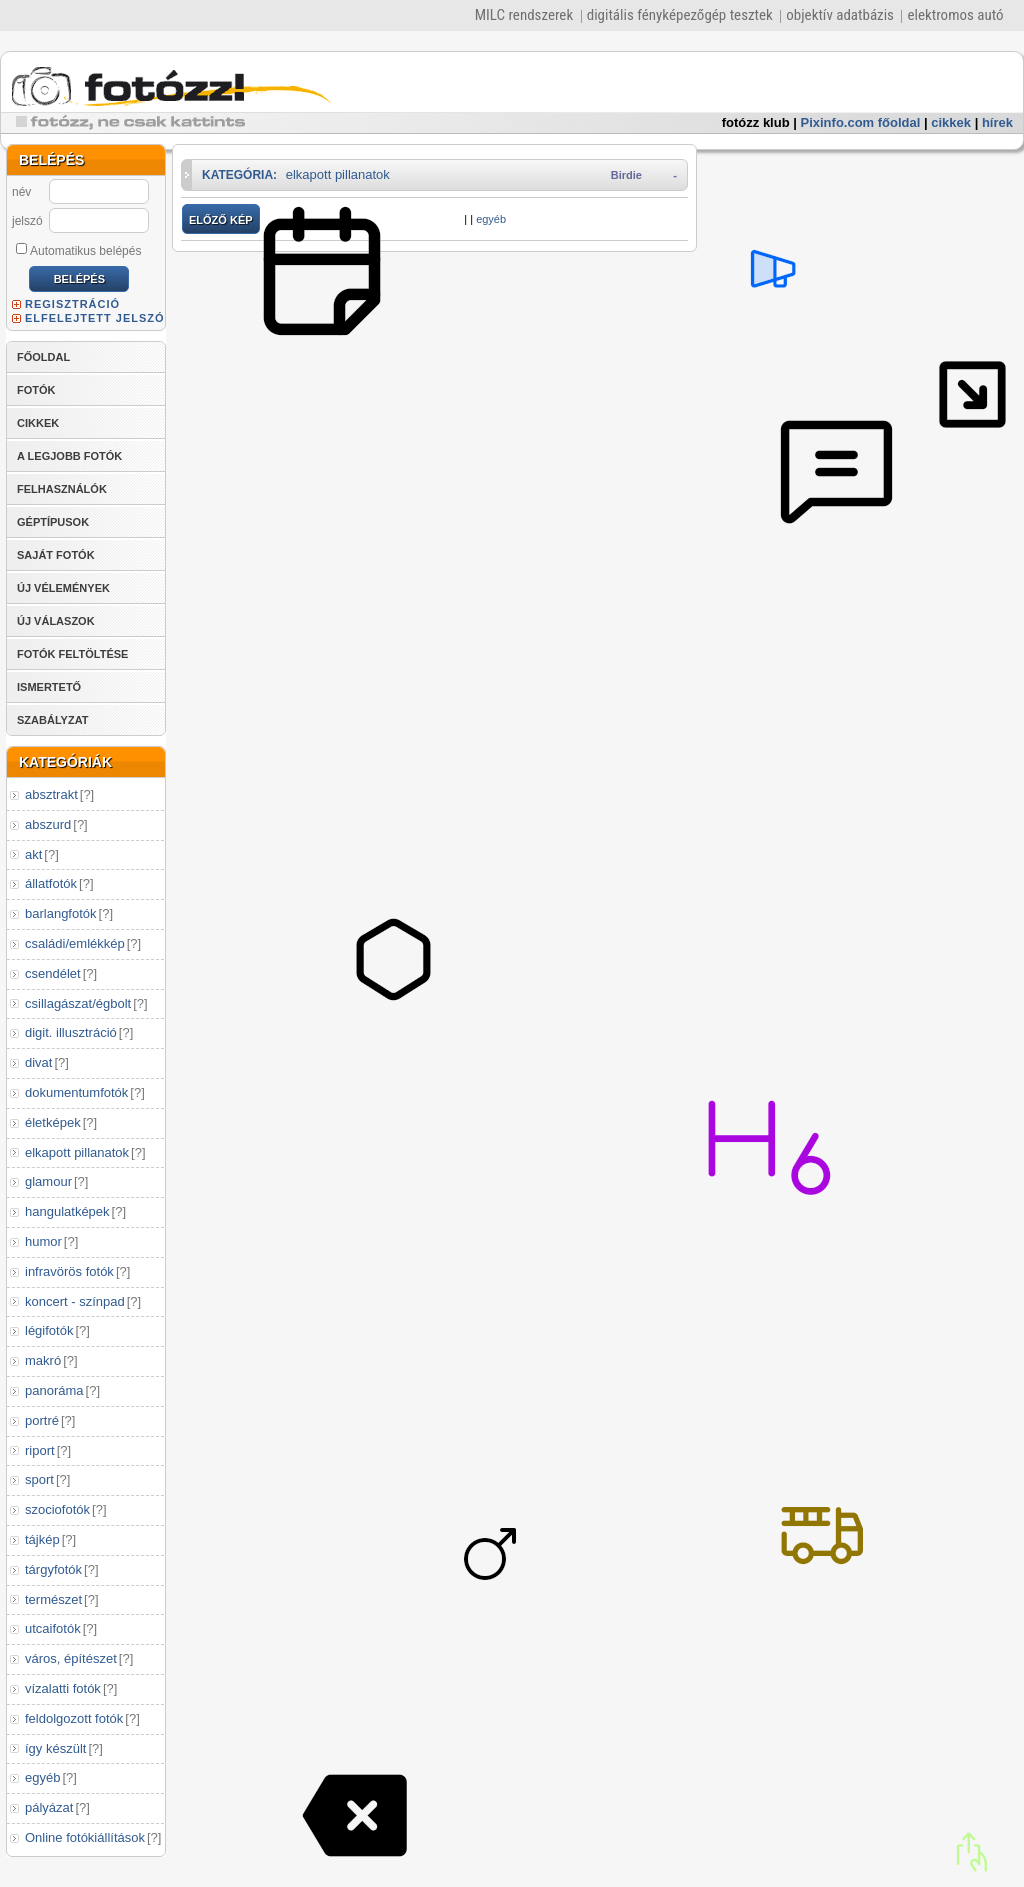 The height and width of the screenshot is (1887, 1024). What do you see at coordinates (972, 394) in the screenshot?
I see `navigate to the bottom-right section` at bounding box center [972, 394].